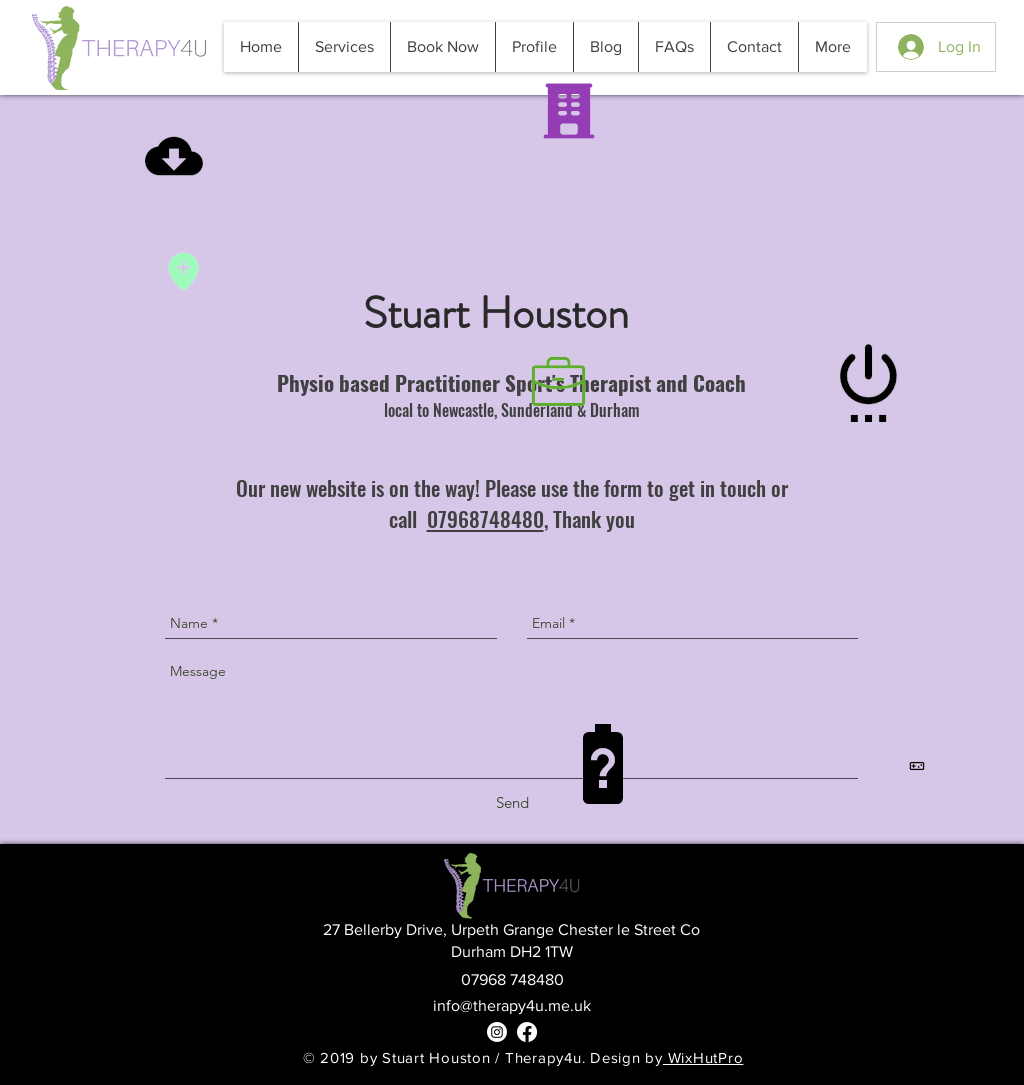 The image size is (1024, 1085). I want to click on indicates battery status is unknown or cannot be detected, so click(603, 764).